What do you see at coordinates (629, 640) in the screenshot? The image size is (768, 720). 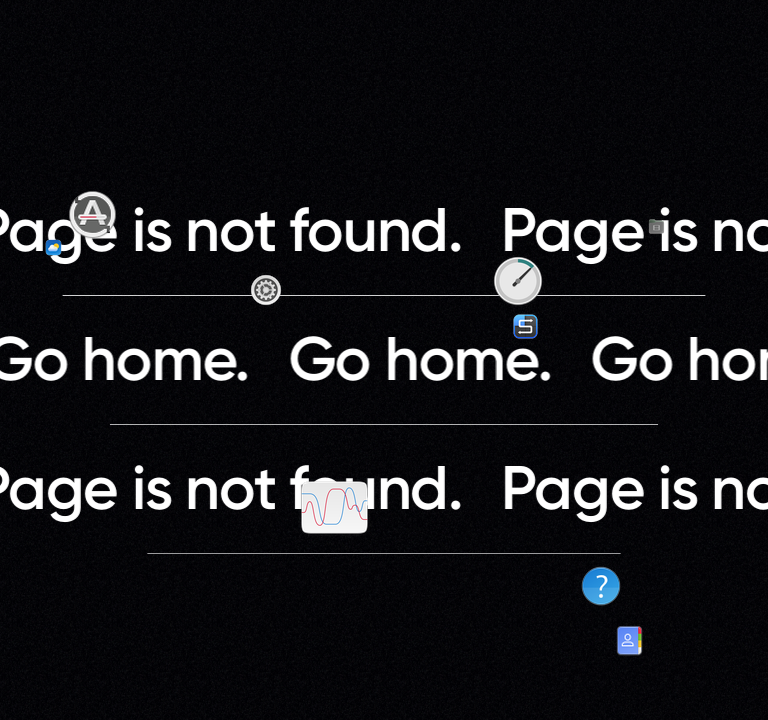 I see `open the address book application` at bounding box center [629, 640].